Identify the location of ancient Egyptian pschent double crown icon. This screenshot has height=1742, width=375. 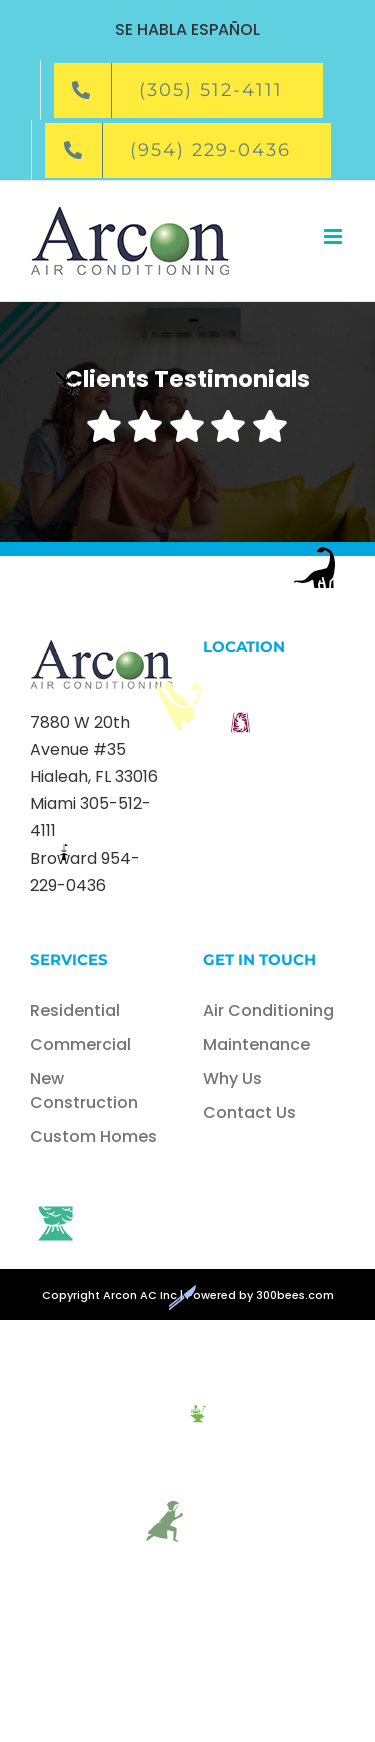
(179, 707).